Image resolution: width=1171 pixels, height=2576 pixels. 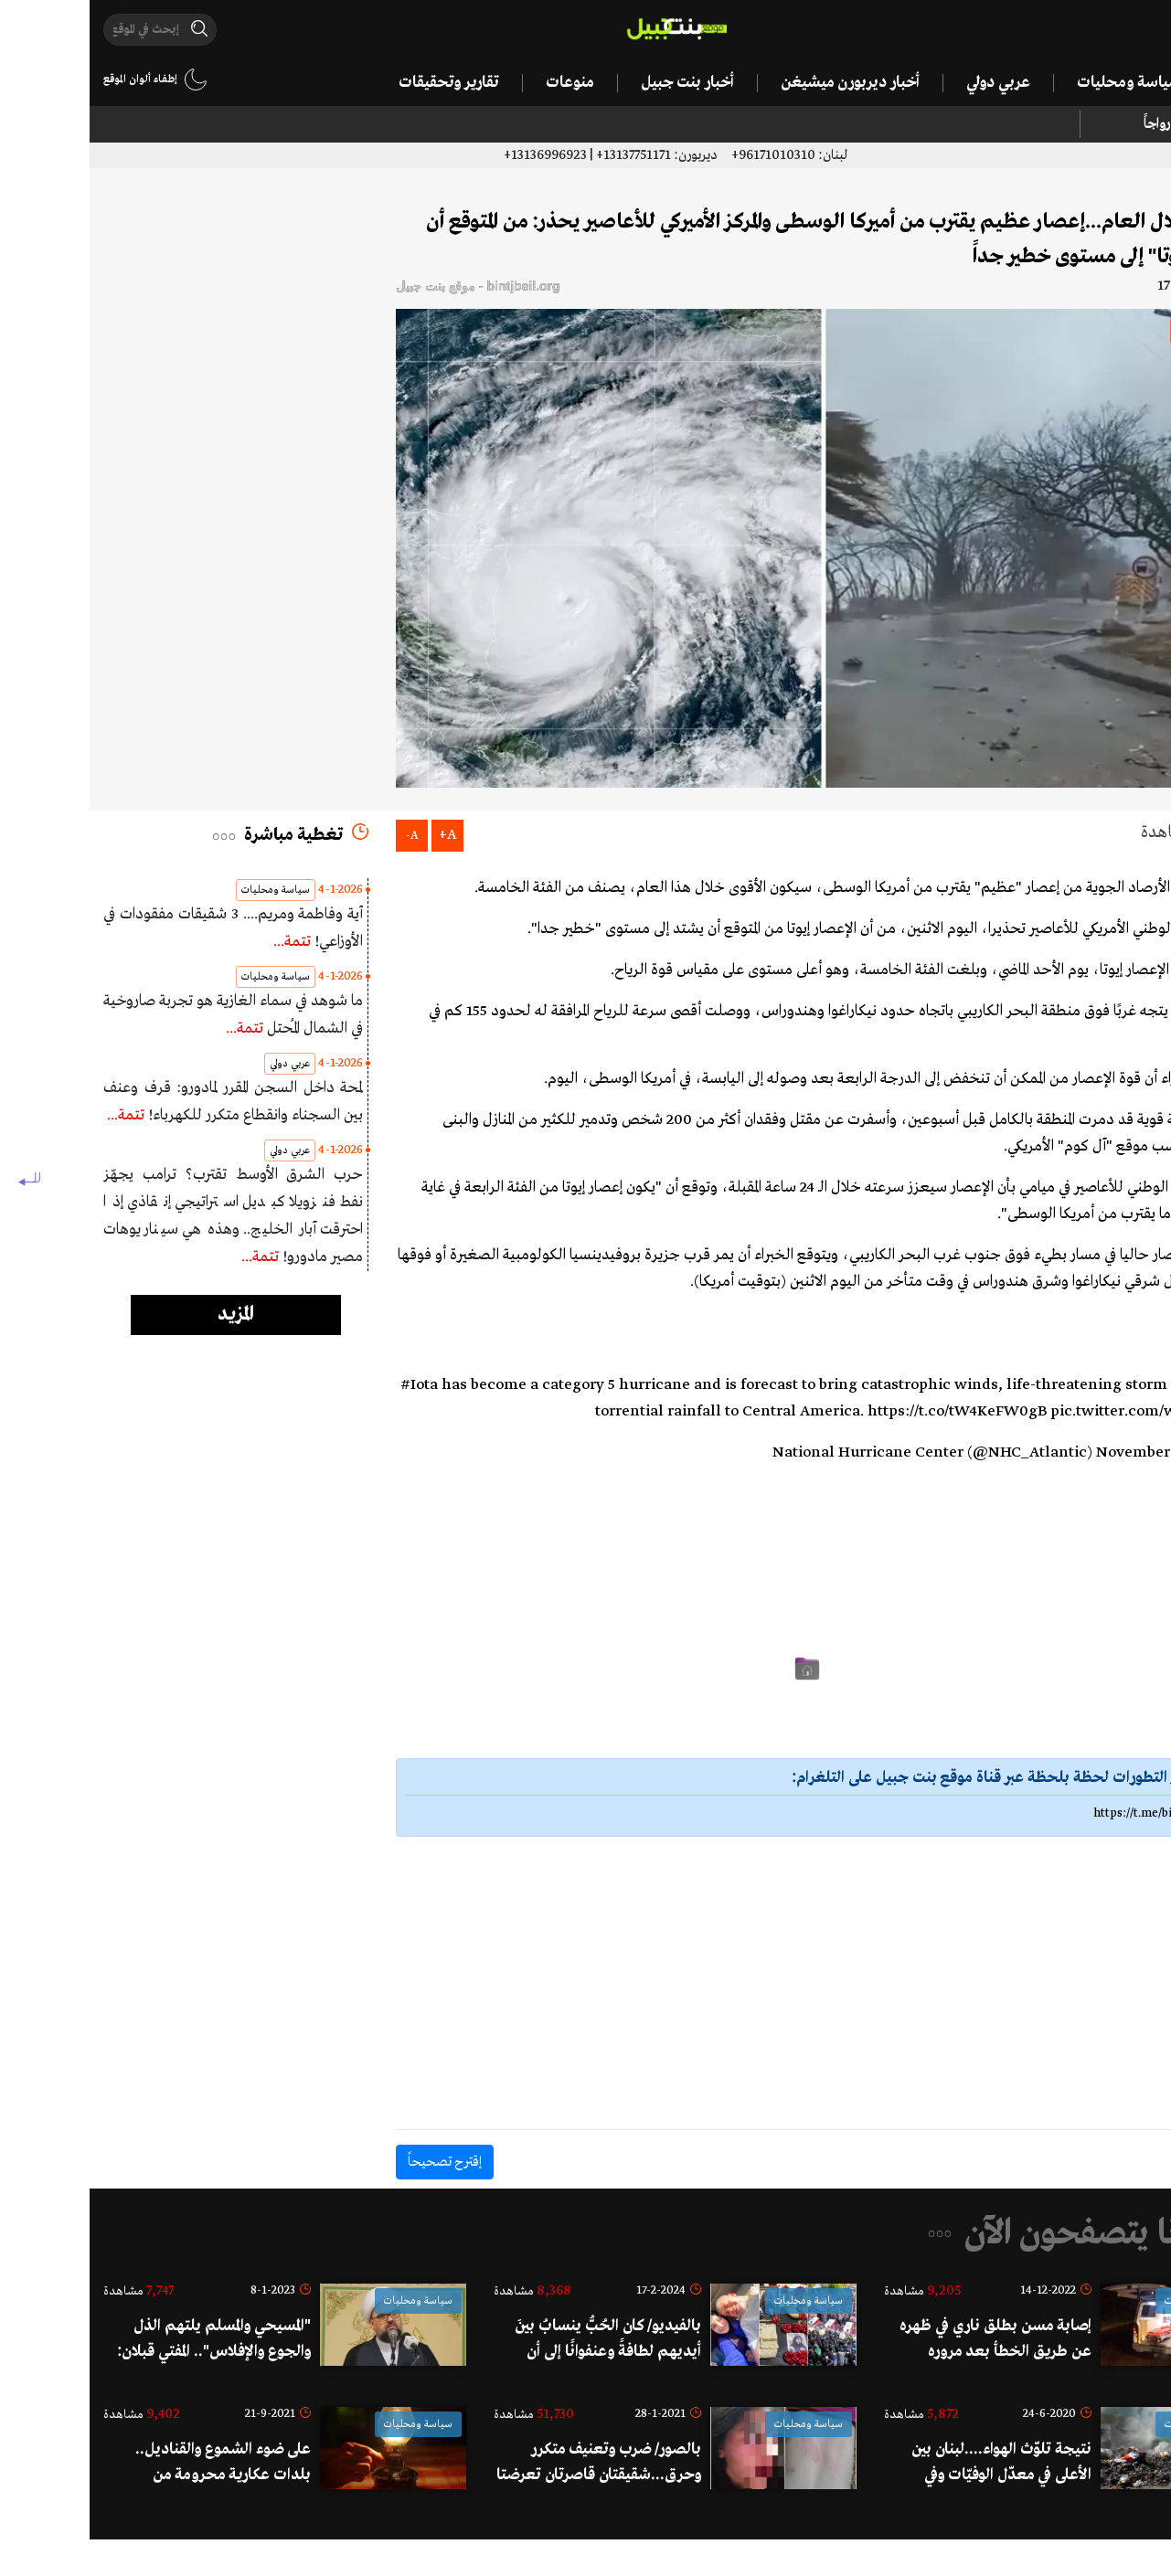 What do you see at coordinates (807, 1669) in the screenshot?
I see `access your home folder` at bounding box center [807, 1669].